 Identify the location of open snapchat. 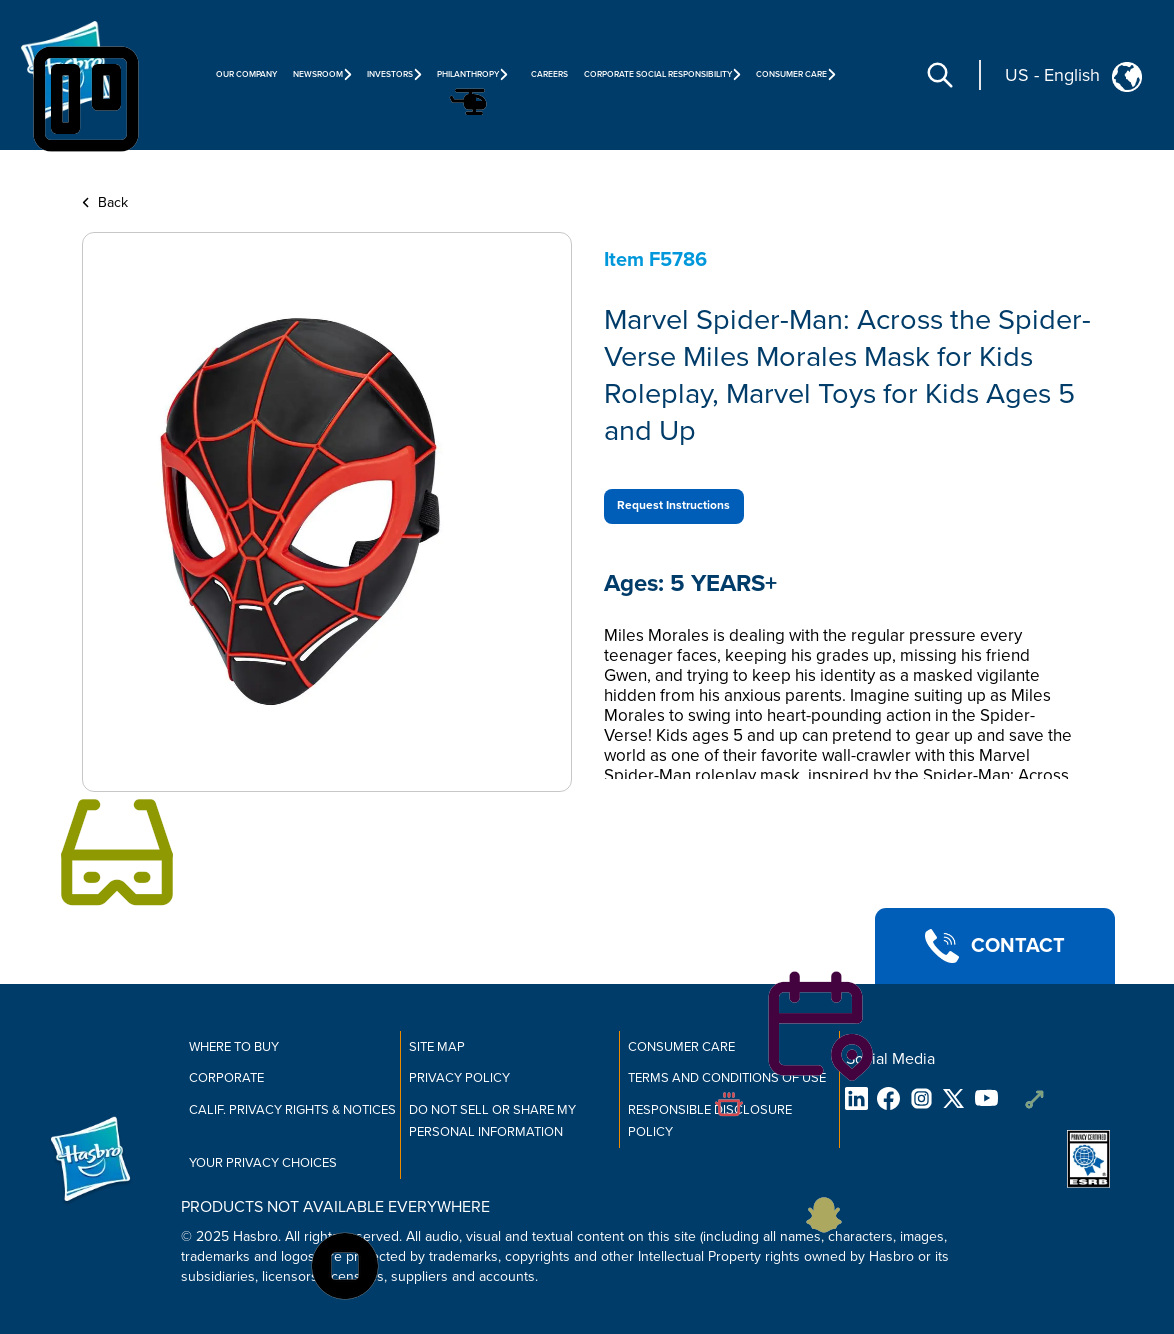
(824, 1215).